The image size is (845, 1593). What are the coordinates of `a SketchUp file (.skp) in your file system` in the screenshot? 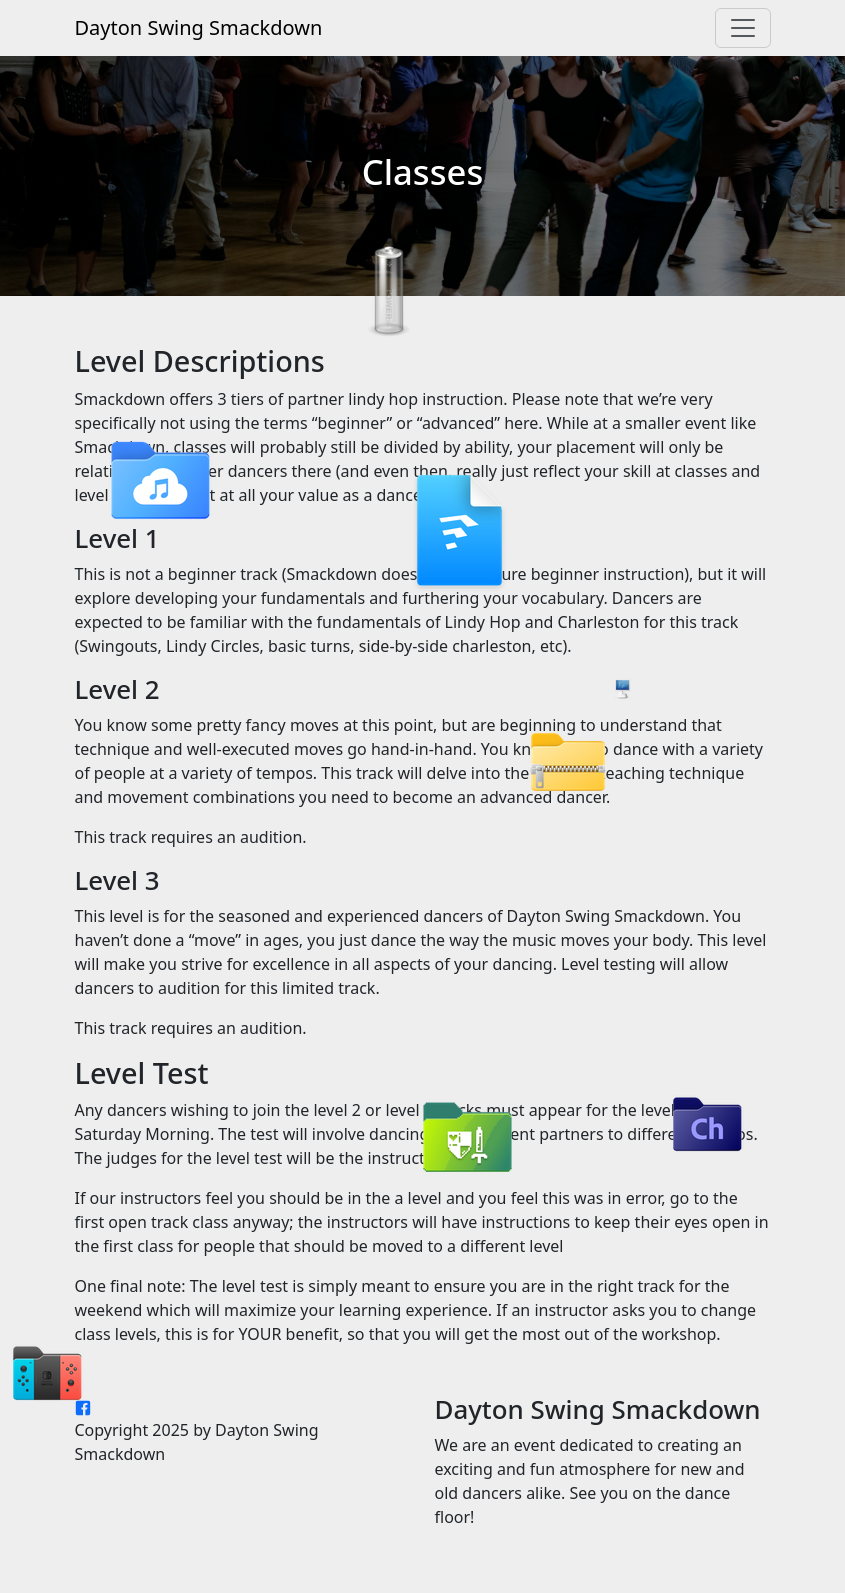 It's located at (459, 532).